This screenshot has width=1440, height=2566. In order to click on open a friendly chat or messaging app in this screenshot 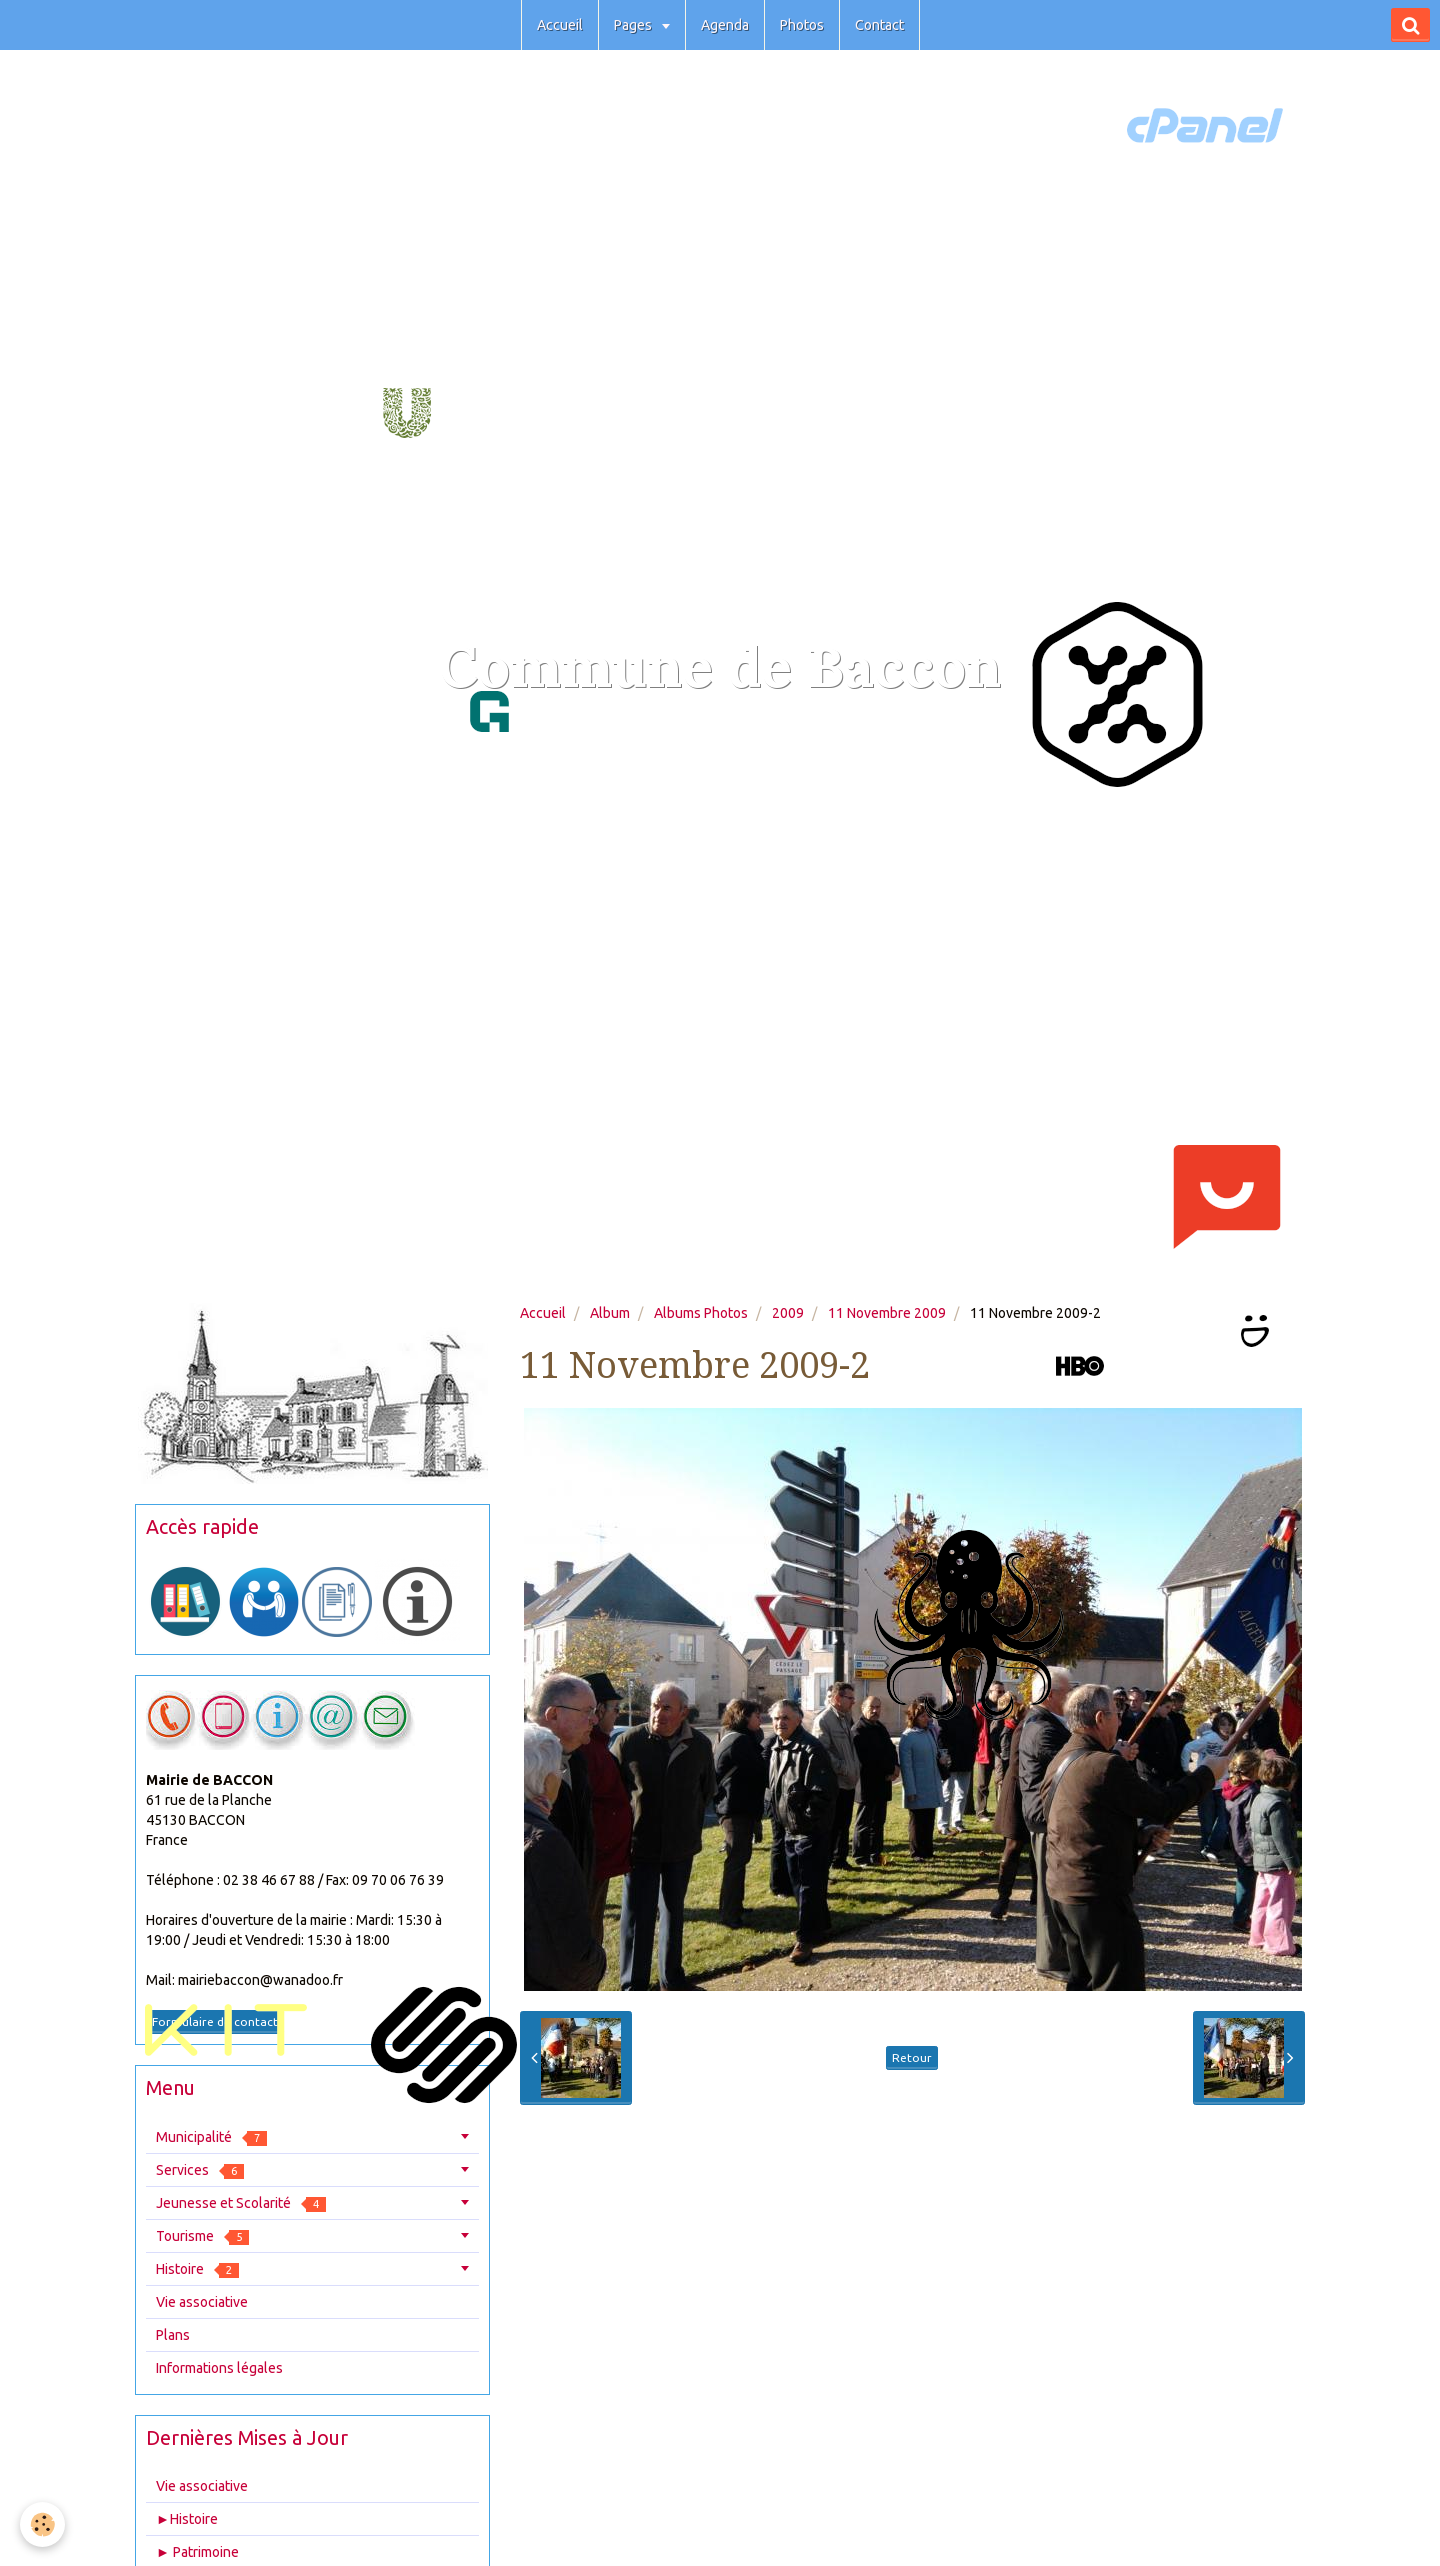, I will do `click(1227, 1193)`.